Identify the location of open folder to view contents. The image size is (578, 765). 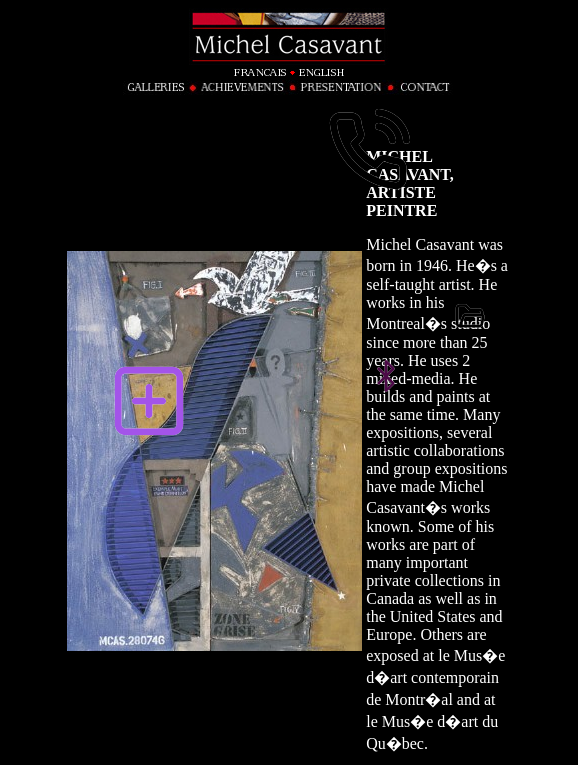
(469, 316).